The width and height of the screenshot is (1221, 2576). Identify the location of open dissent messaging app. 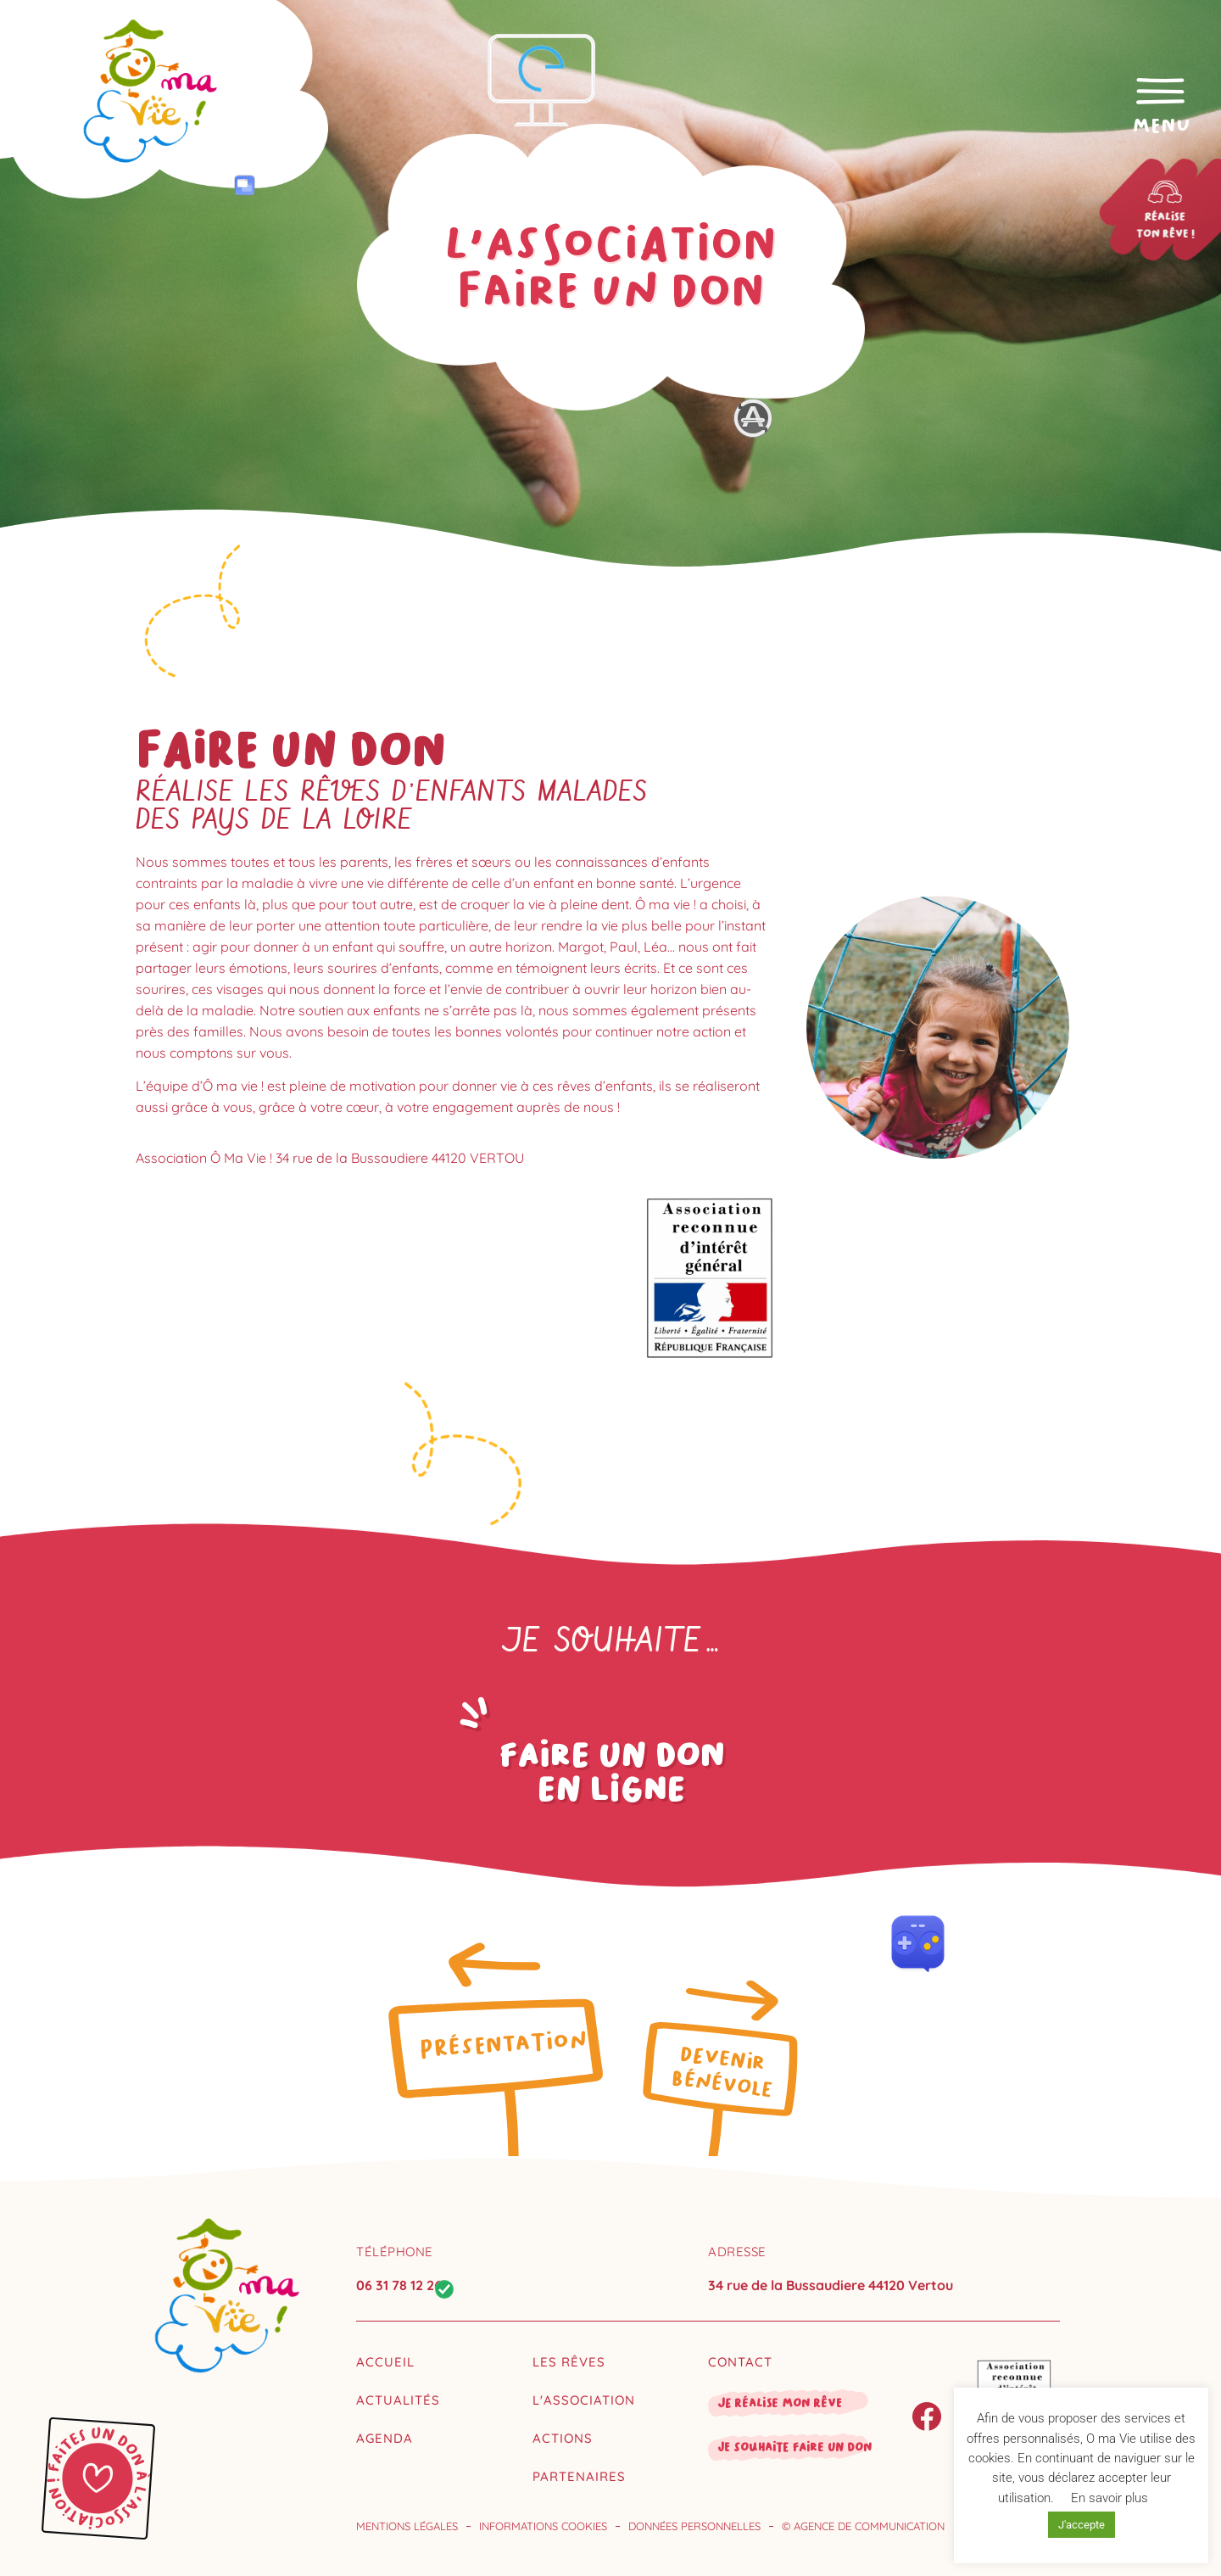
(917, 1942).